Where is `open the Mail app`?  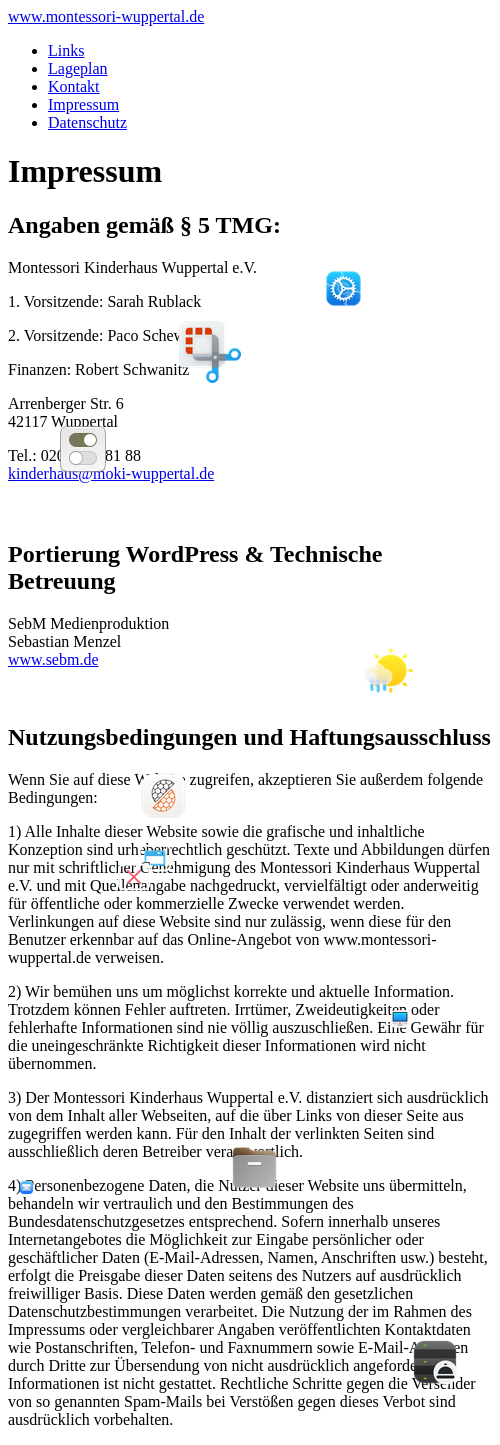 open the Mail app is located at coordinates (26, 1187).